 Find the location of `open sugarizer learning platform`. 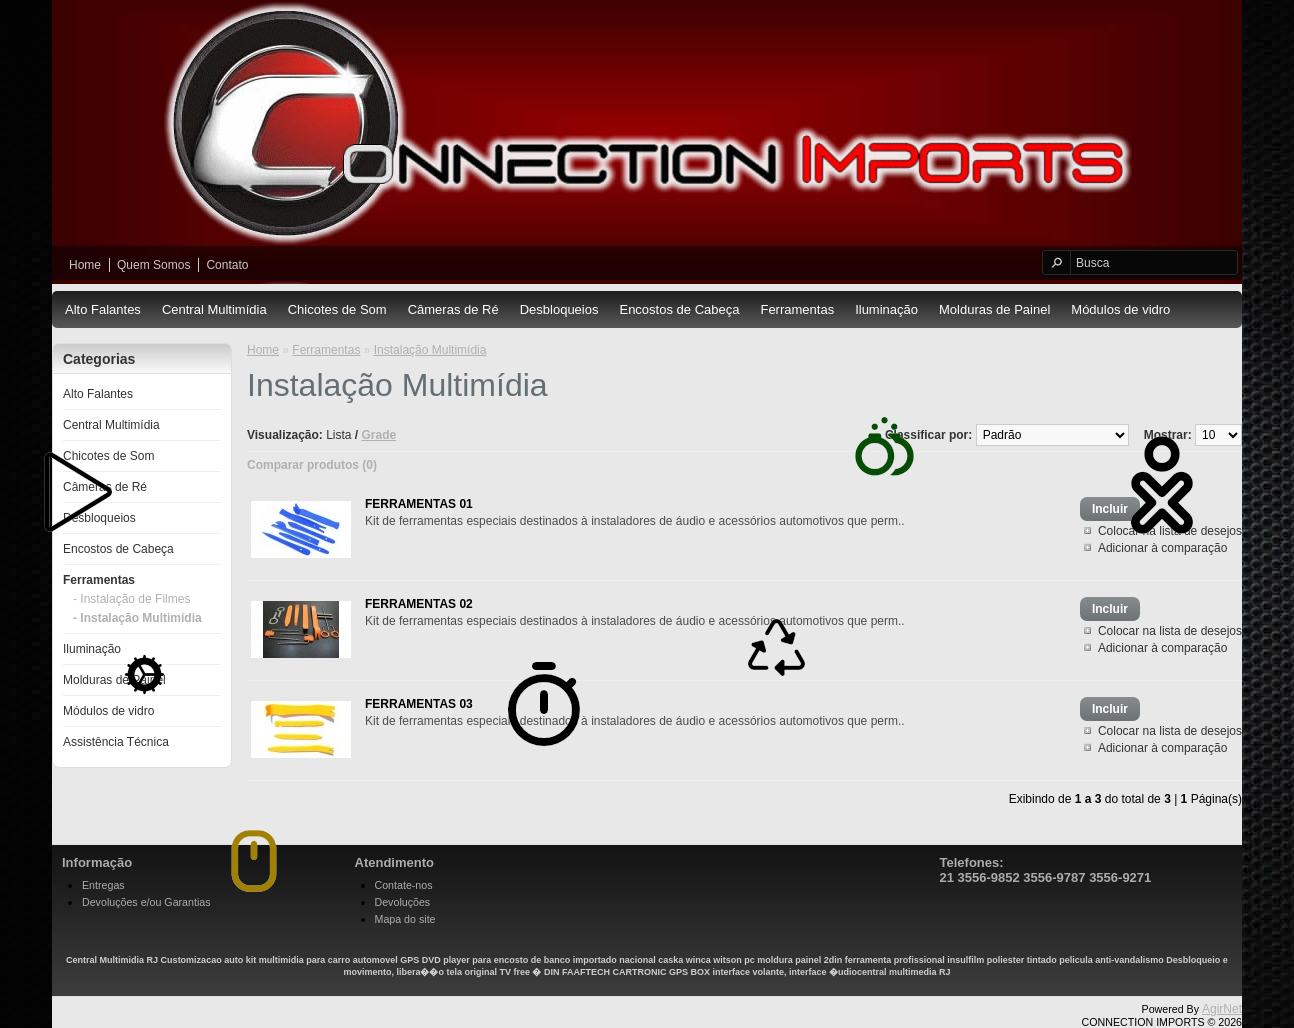

open sugarizer learning platform is located at coordinates (1162, 485).